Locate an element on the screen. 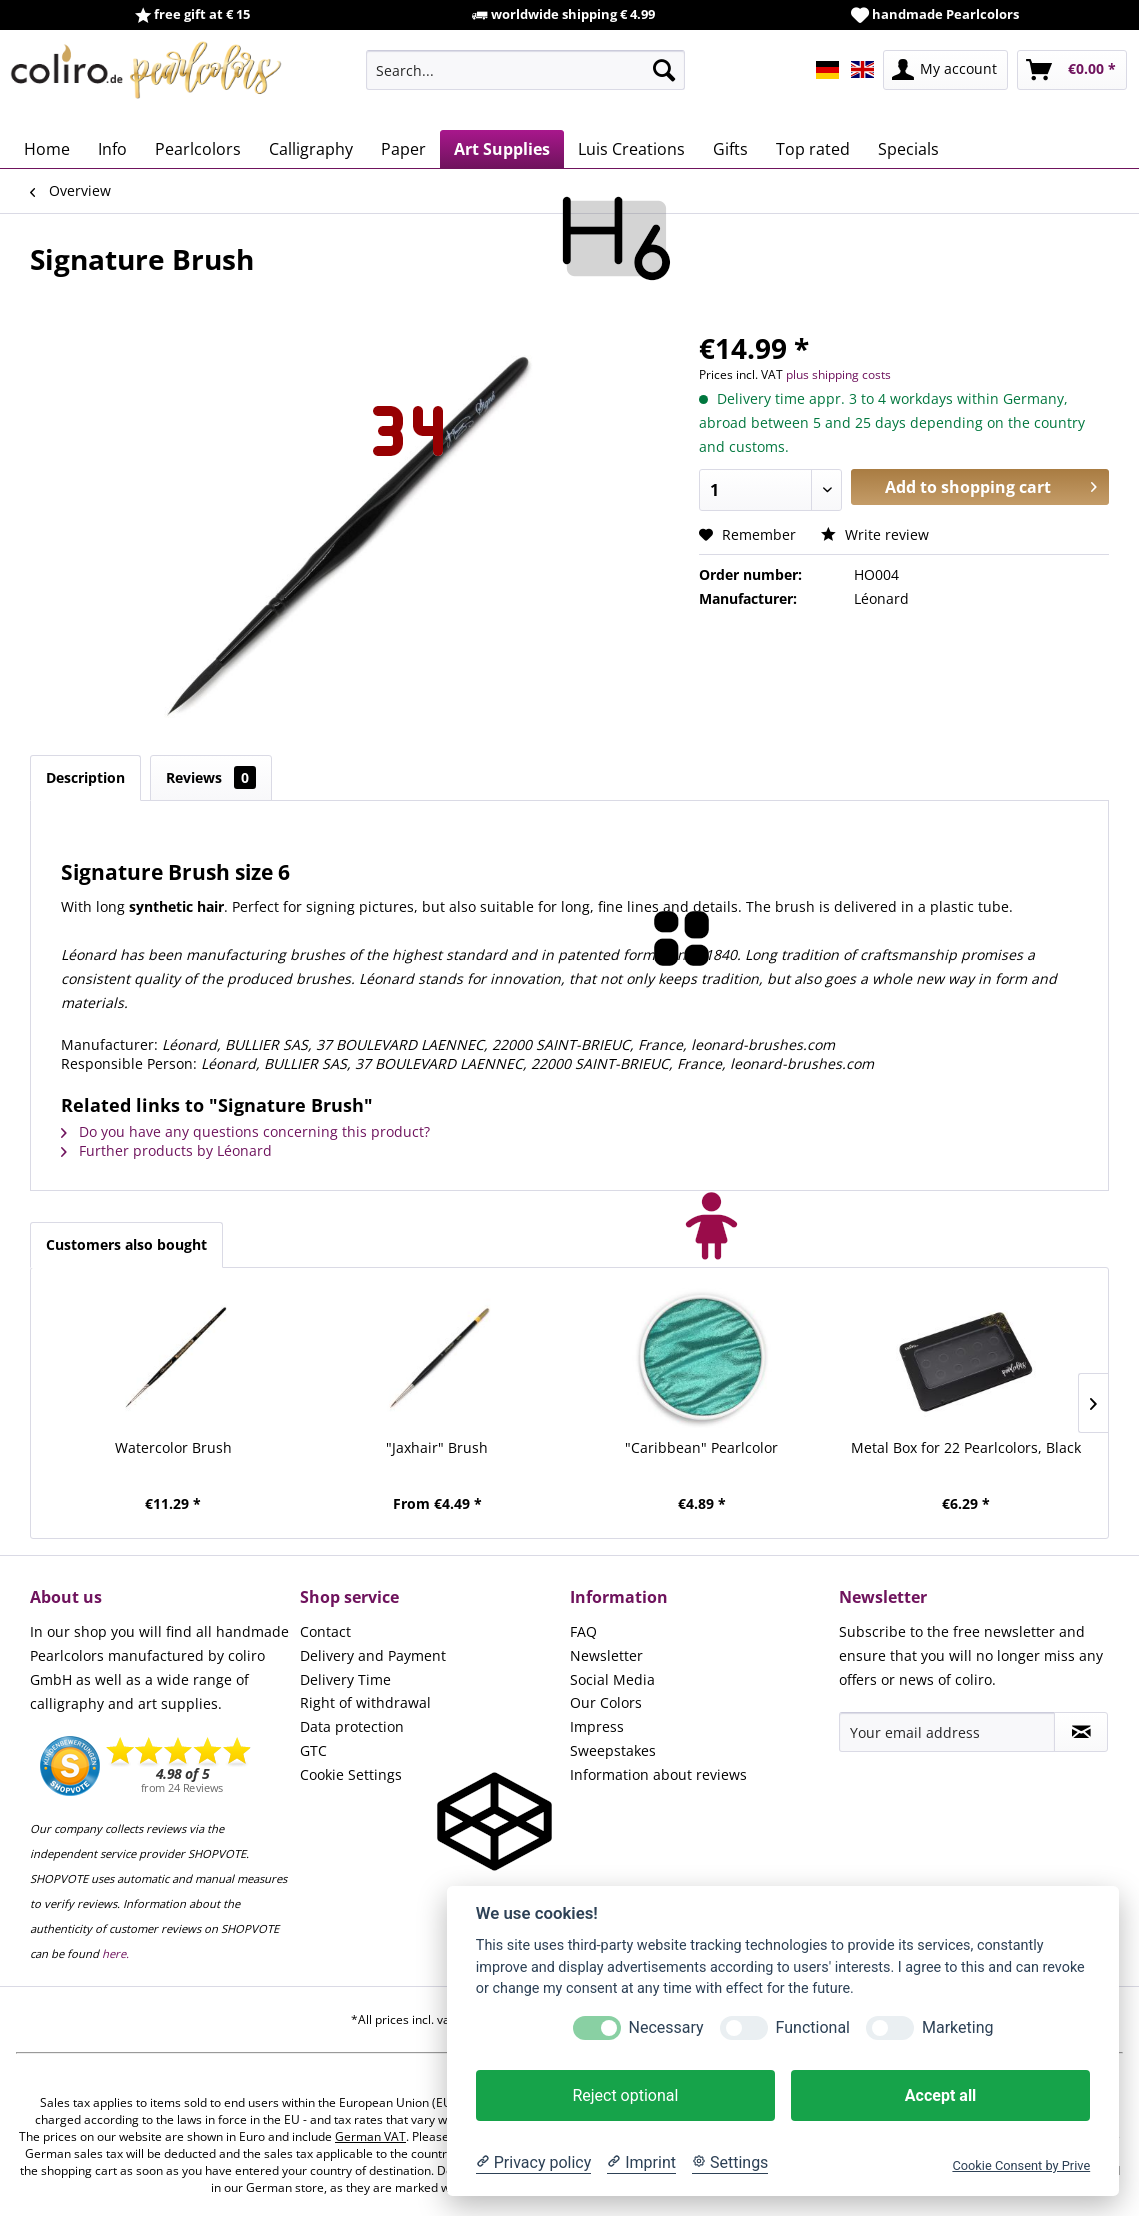  indicates women's restroom or facilities is located at coordinates (711, 1227).